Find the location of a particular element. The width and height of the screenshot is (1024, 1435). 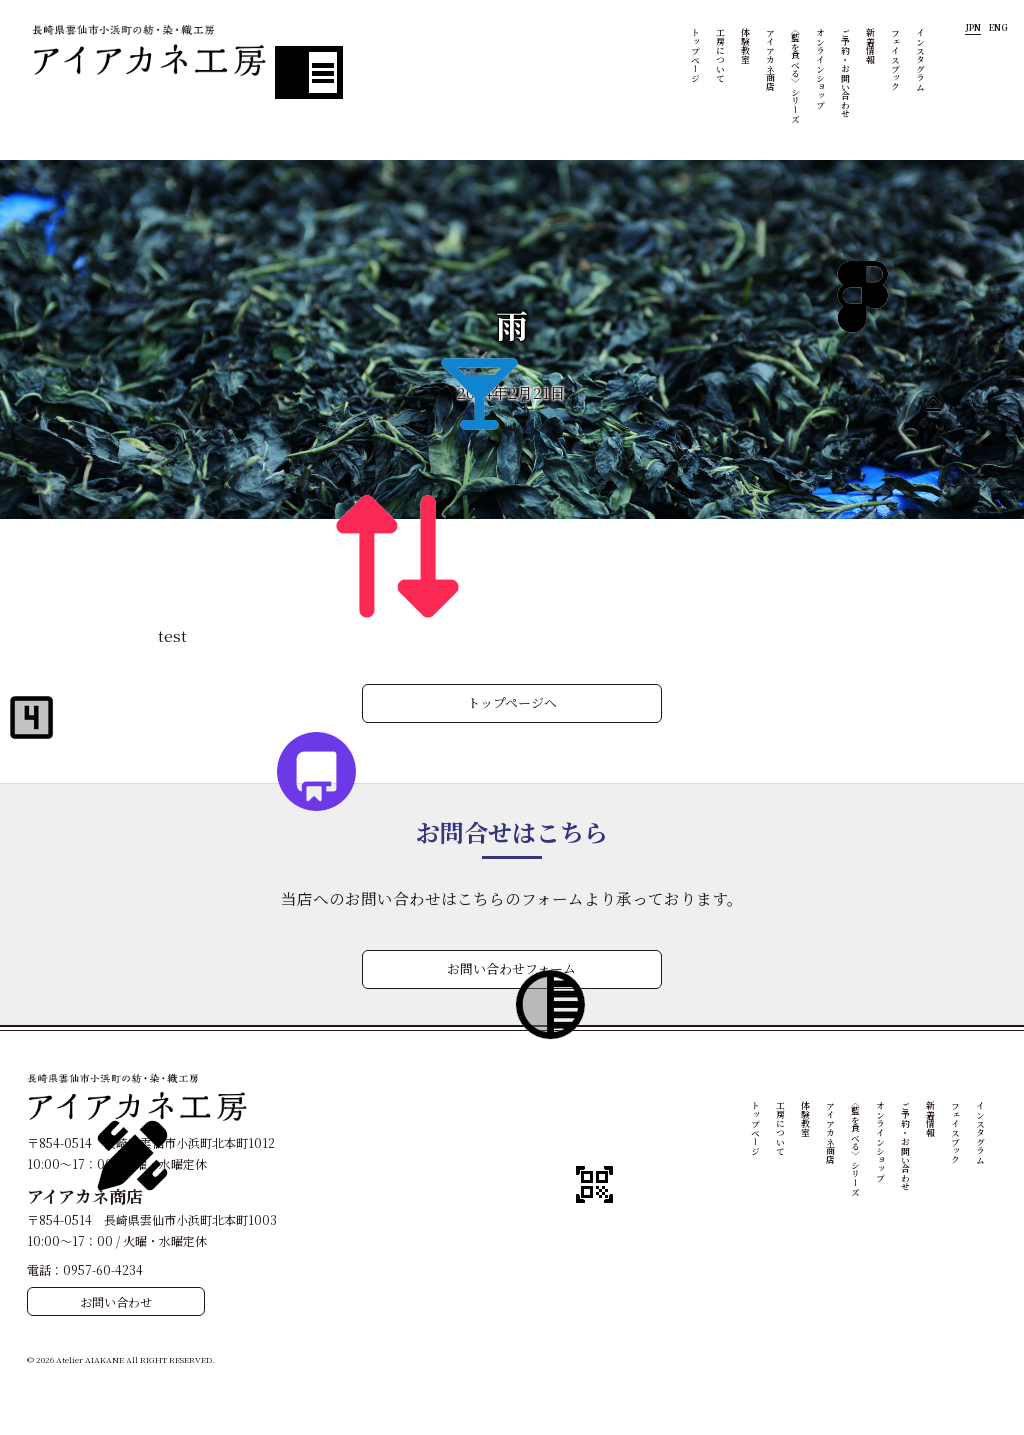

repository activity in your feed is located at coordinates (316, 771).